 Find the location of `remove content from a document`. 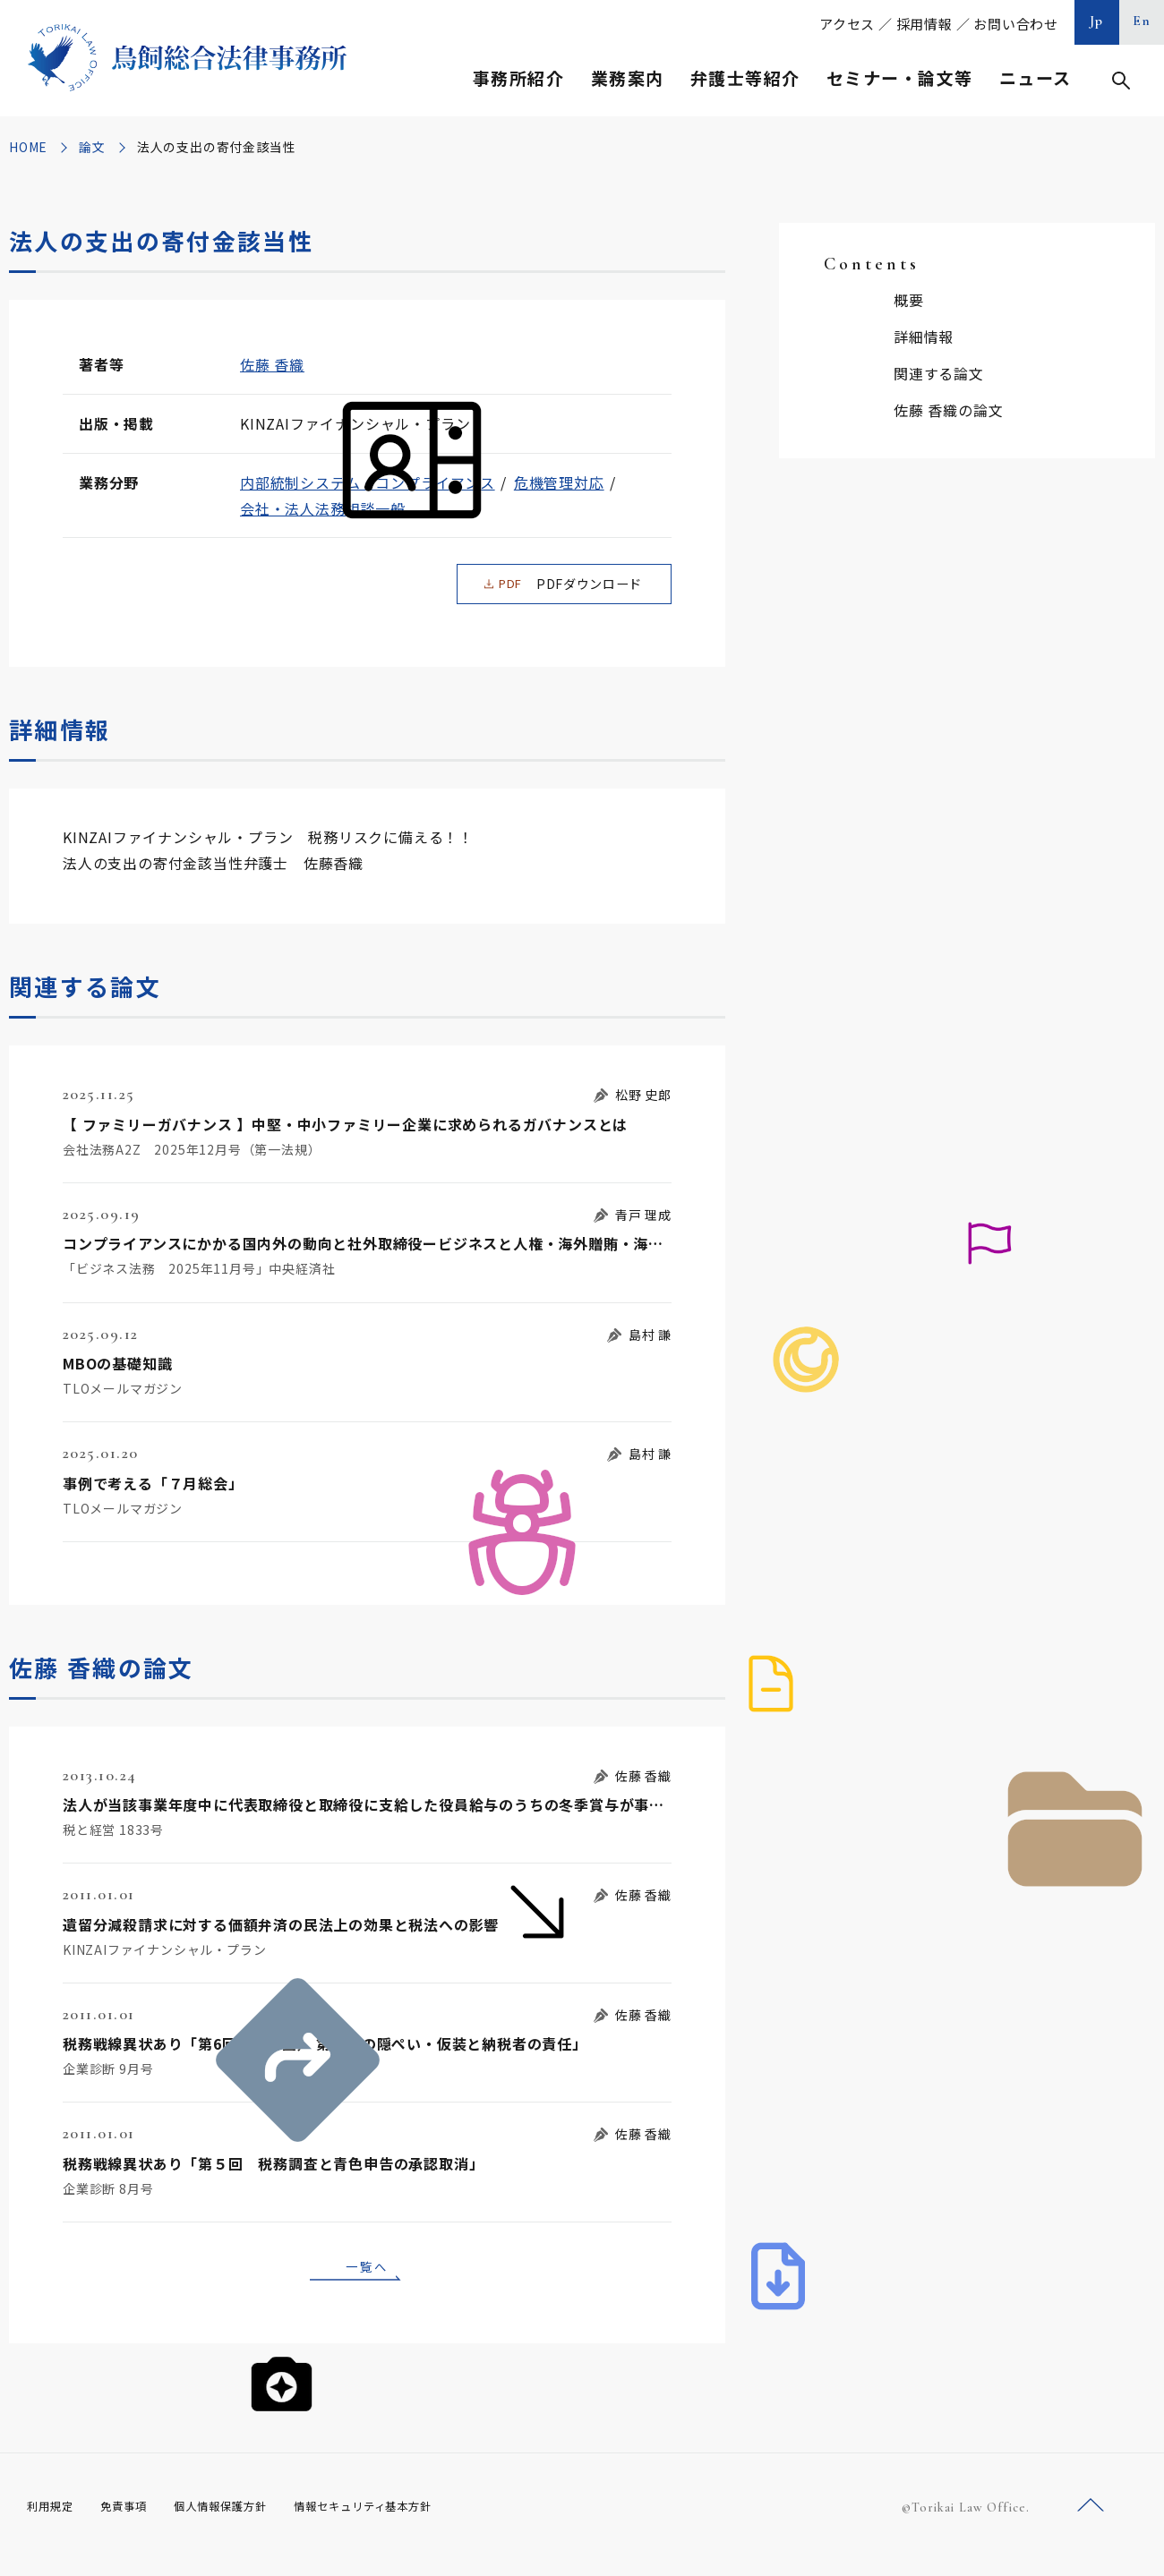

remove content from a document is located at coordinates (771, 1684).